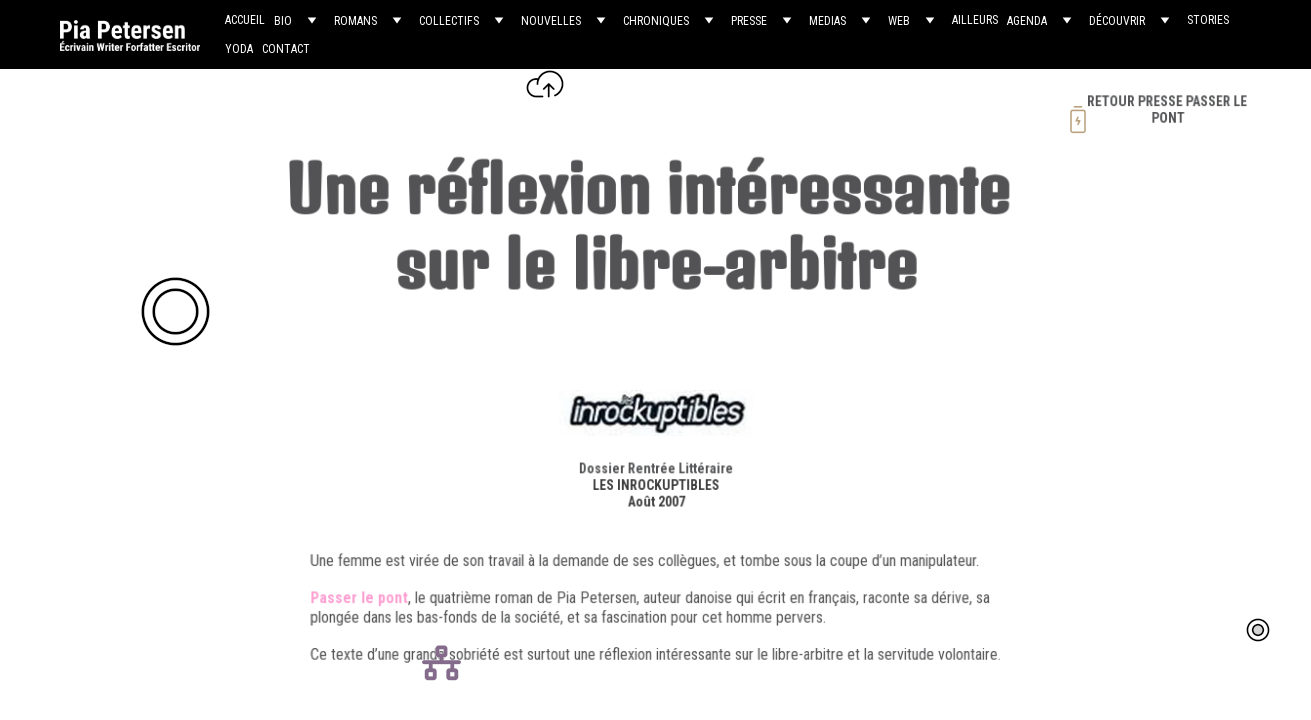 The width and height of the screenshot is (1311, 720). Describe the element at coordinates (545, 84) in the screenshot. I see `upload file to cloud storage` at that location.